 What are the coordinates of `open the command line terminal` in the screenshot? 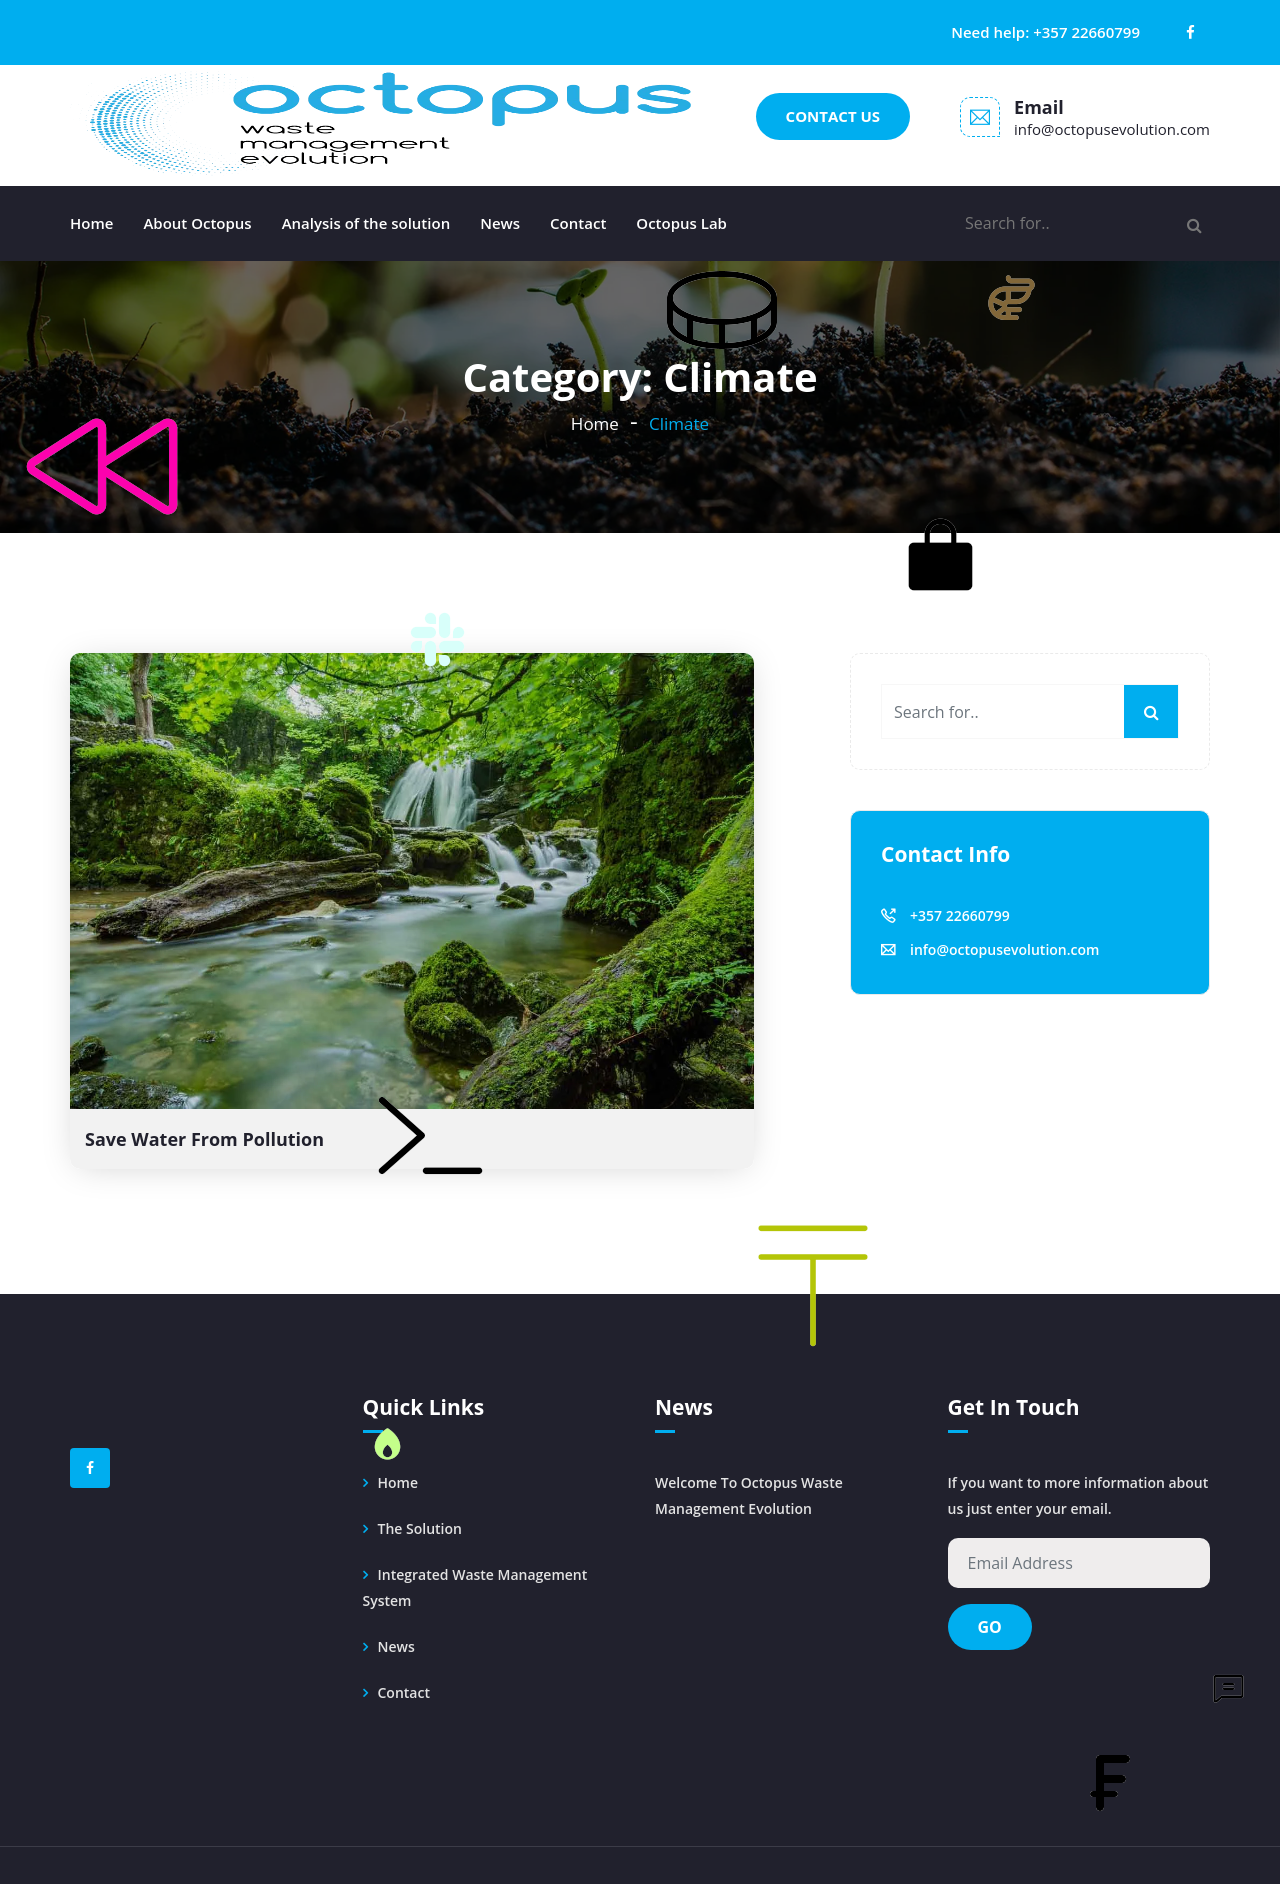 It's located at (430, 1135).